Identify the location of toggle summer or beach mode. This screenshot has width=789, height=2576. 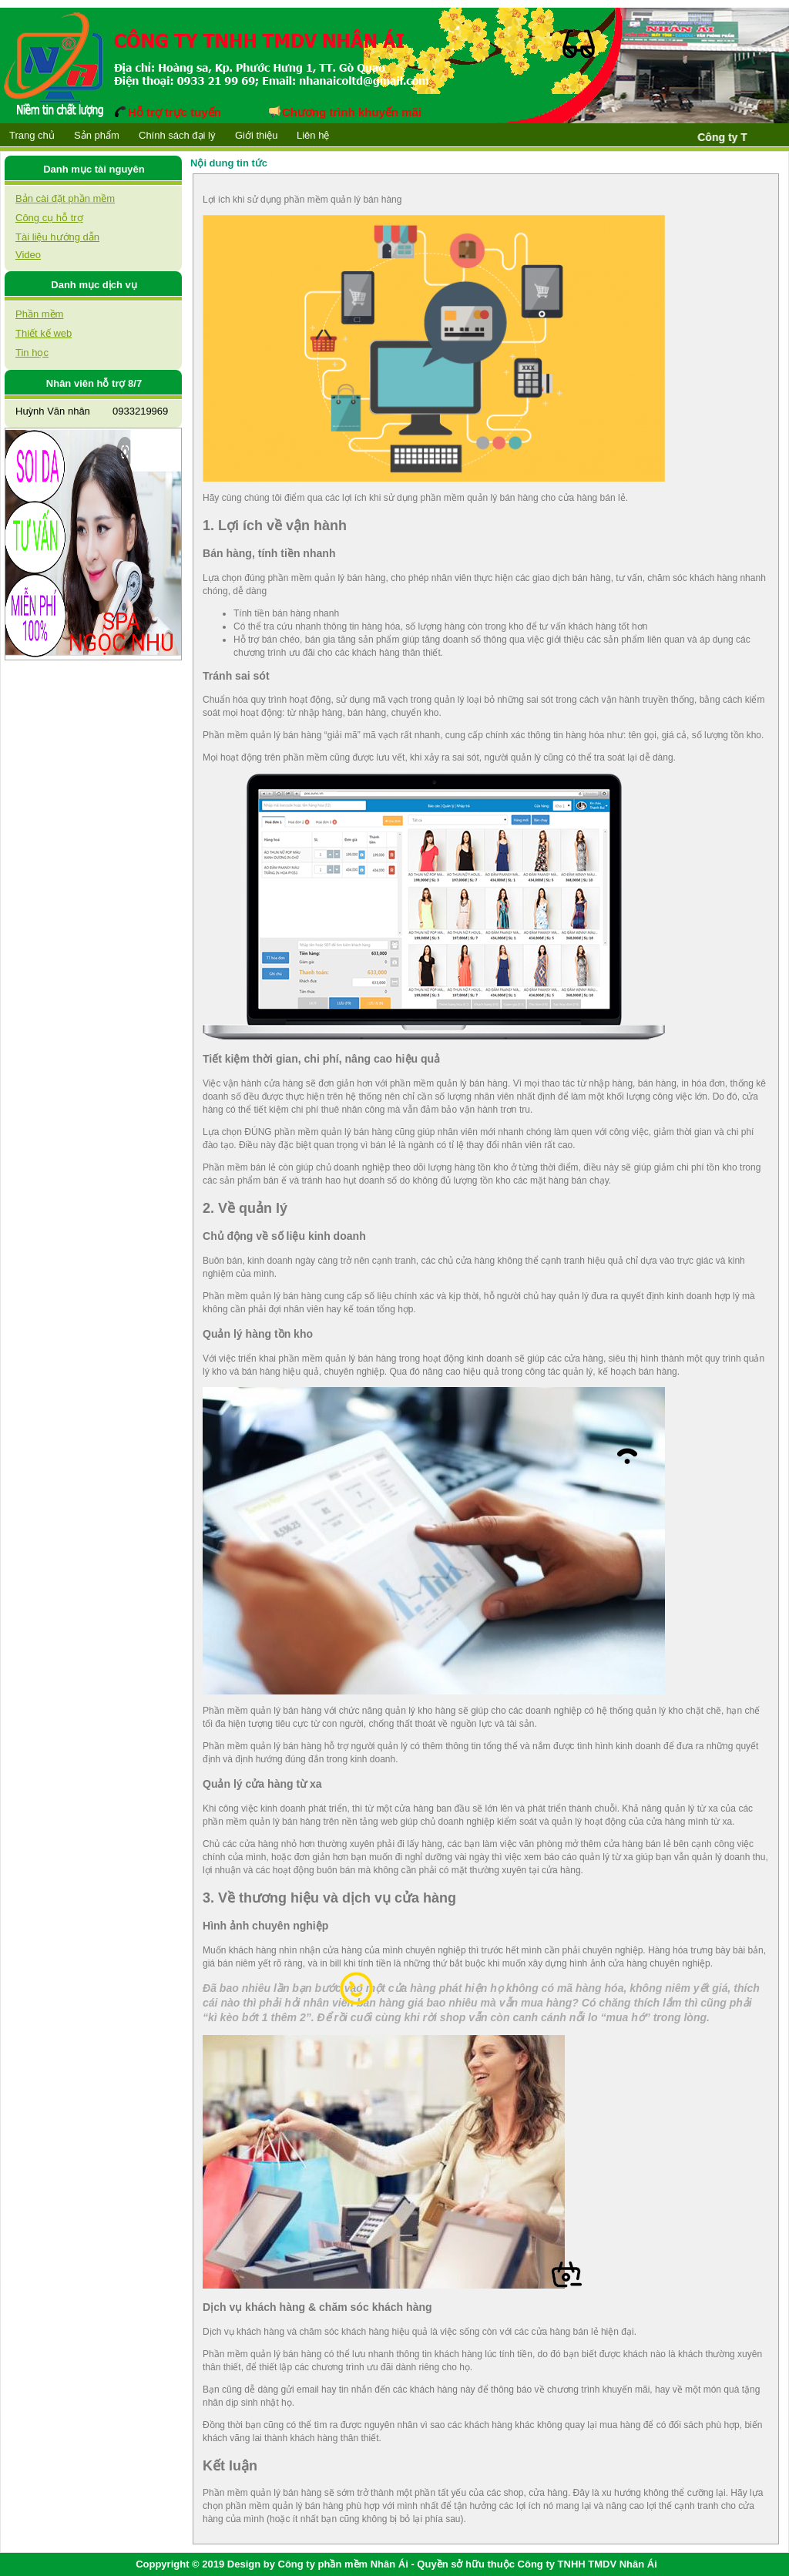
(579, 44).